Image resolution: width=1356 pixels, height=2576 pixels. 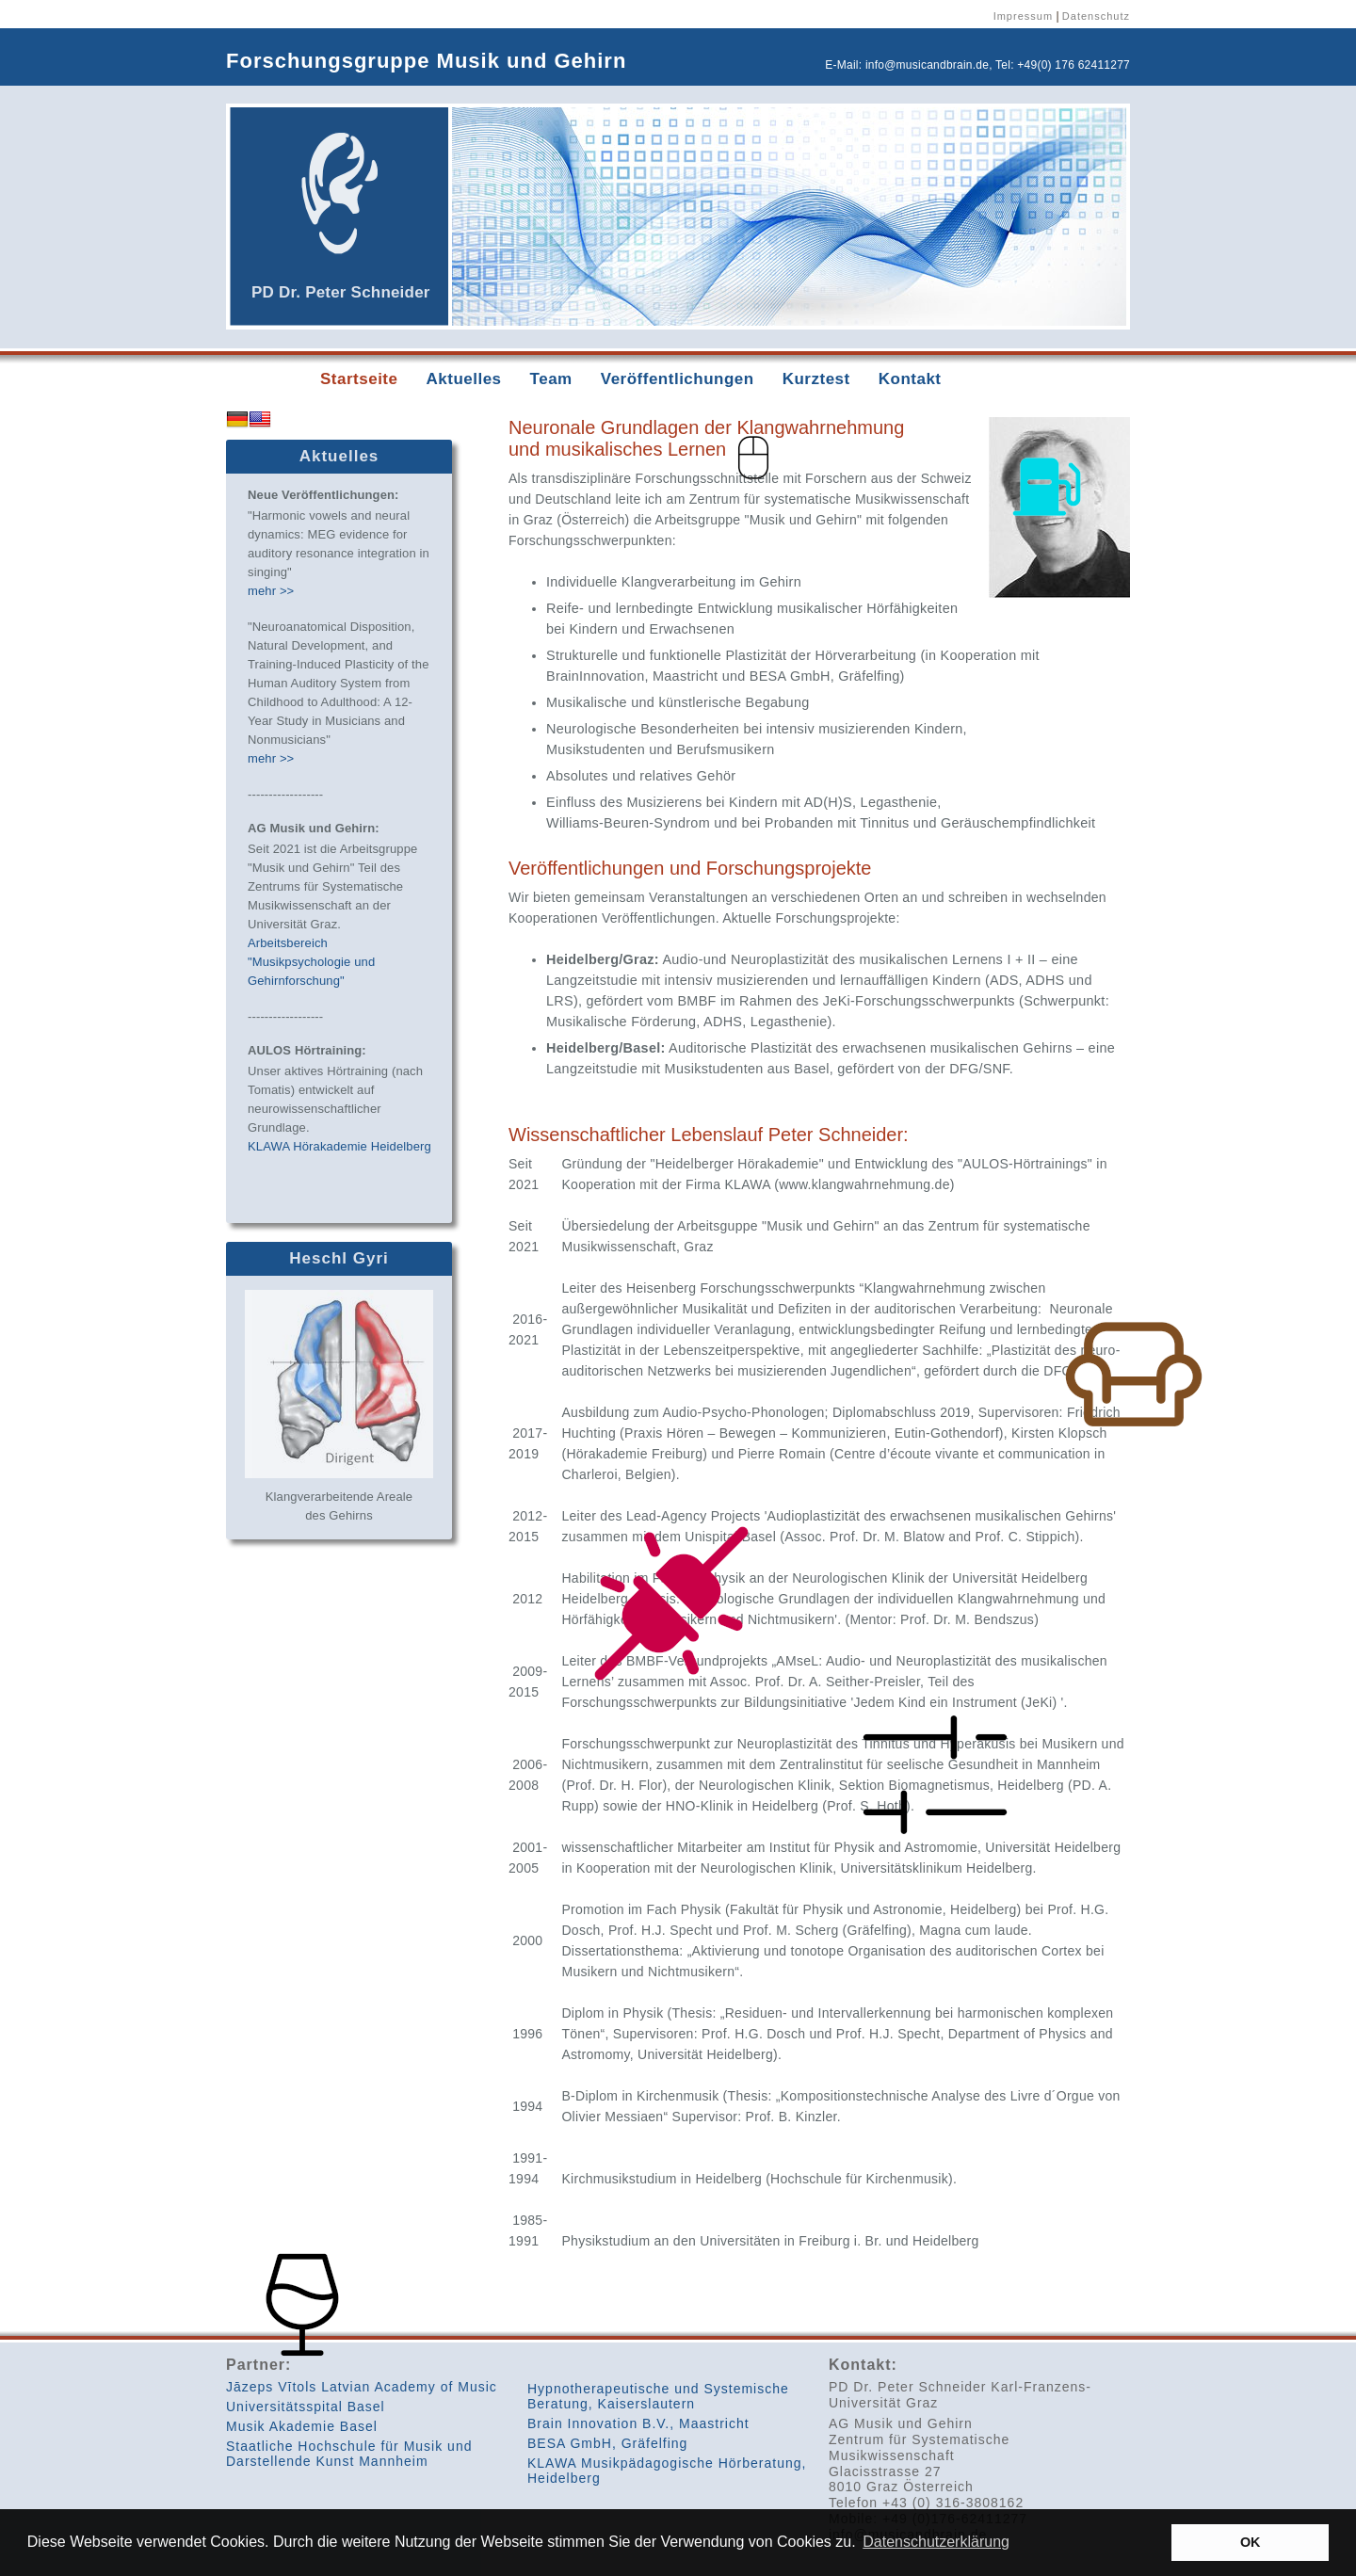 I want to click on browse furniture or home decor, so click(x=1134, y=1377).